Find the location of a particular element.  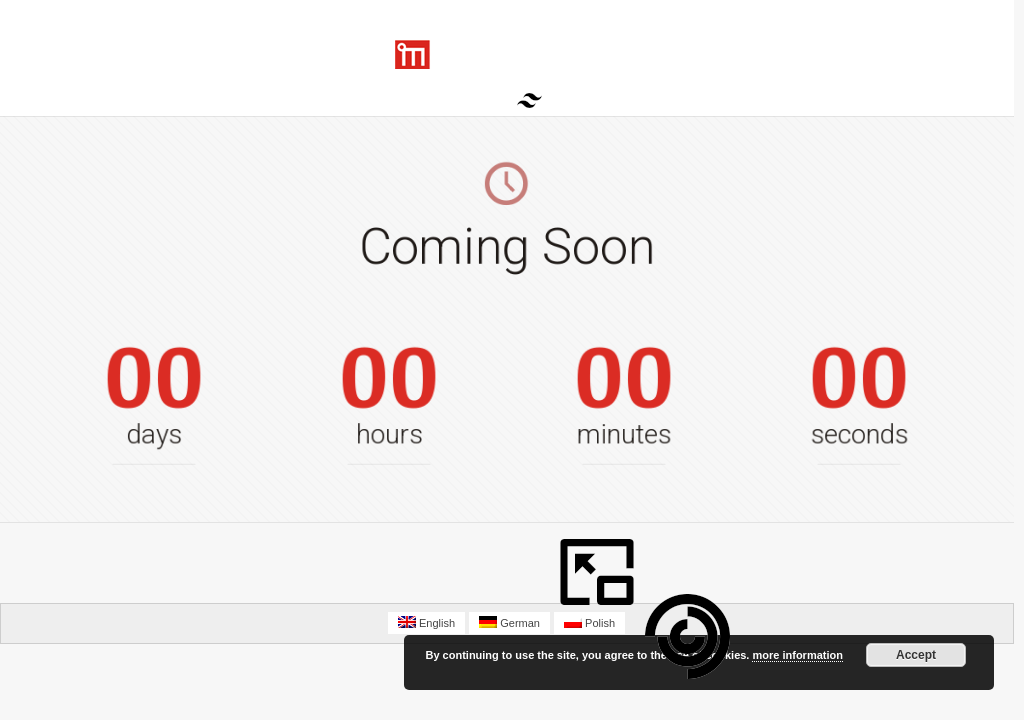

tailwind css framework logo is located at coordinates (529, 100).